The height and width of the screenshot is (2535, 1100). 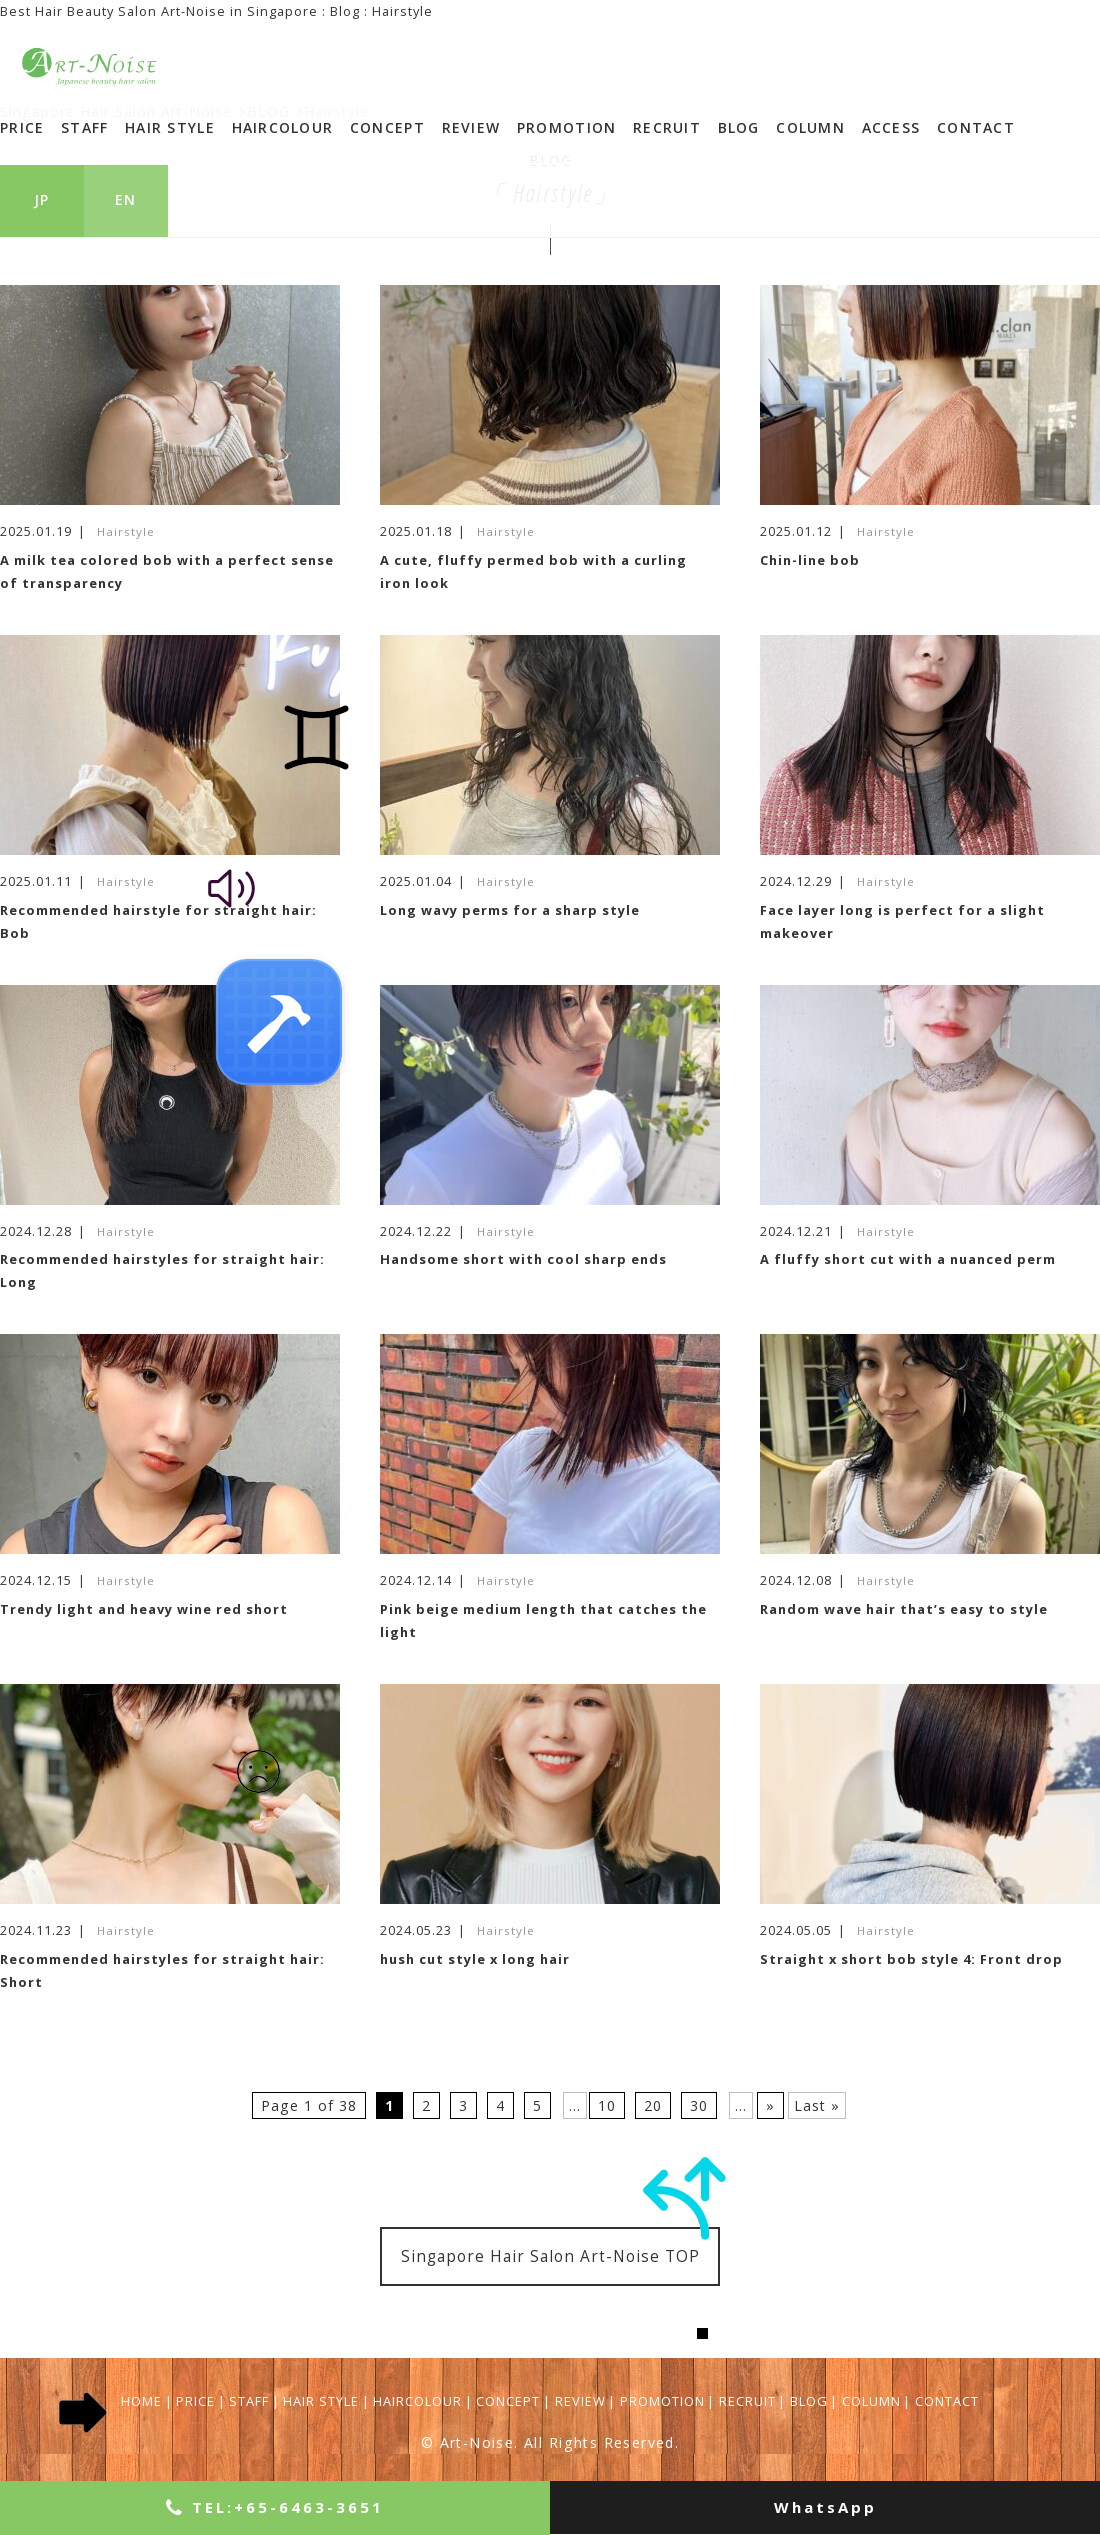 What do you see at coordinates (702, 2333) in the screenshot?
I see `stop media playback` at bounding box center [702, 2333].